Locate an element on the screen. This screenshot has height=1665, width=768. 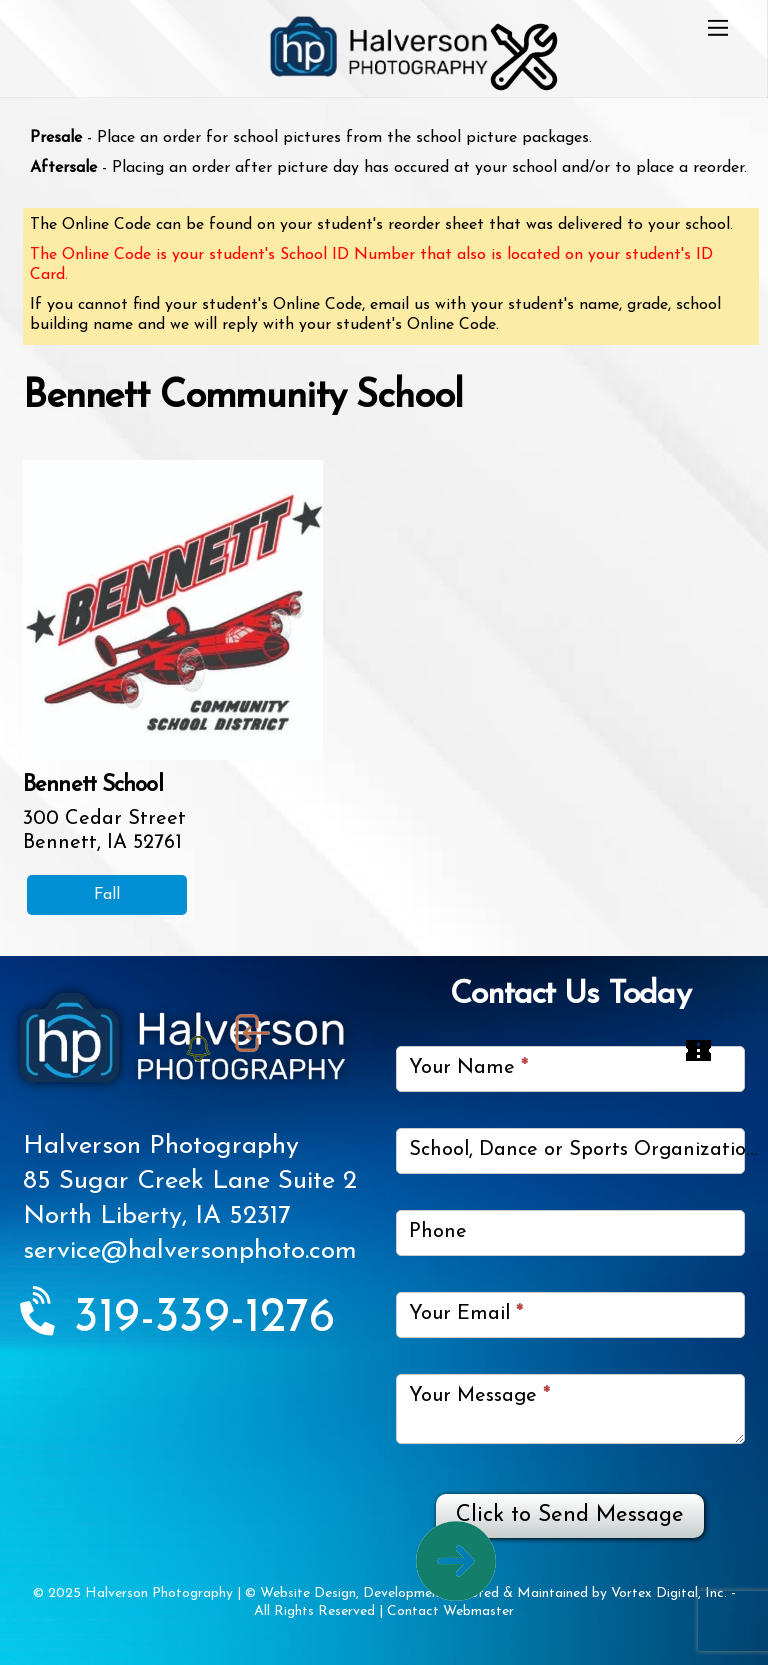
access tools and settings is located at coordinates (524, 57).